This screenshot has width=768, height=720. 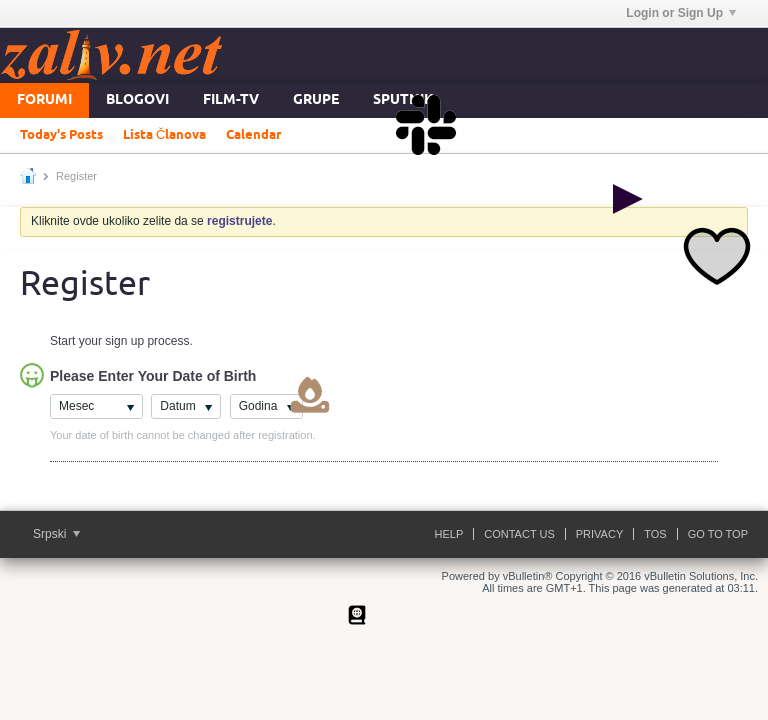 I want to click on open Slack messaging app, so click(x=426, y=125).